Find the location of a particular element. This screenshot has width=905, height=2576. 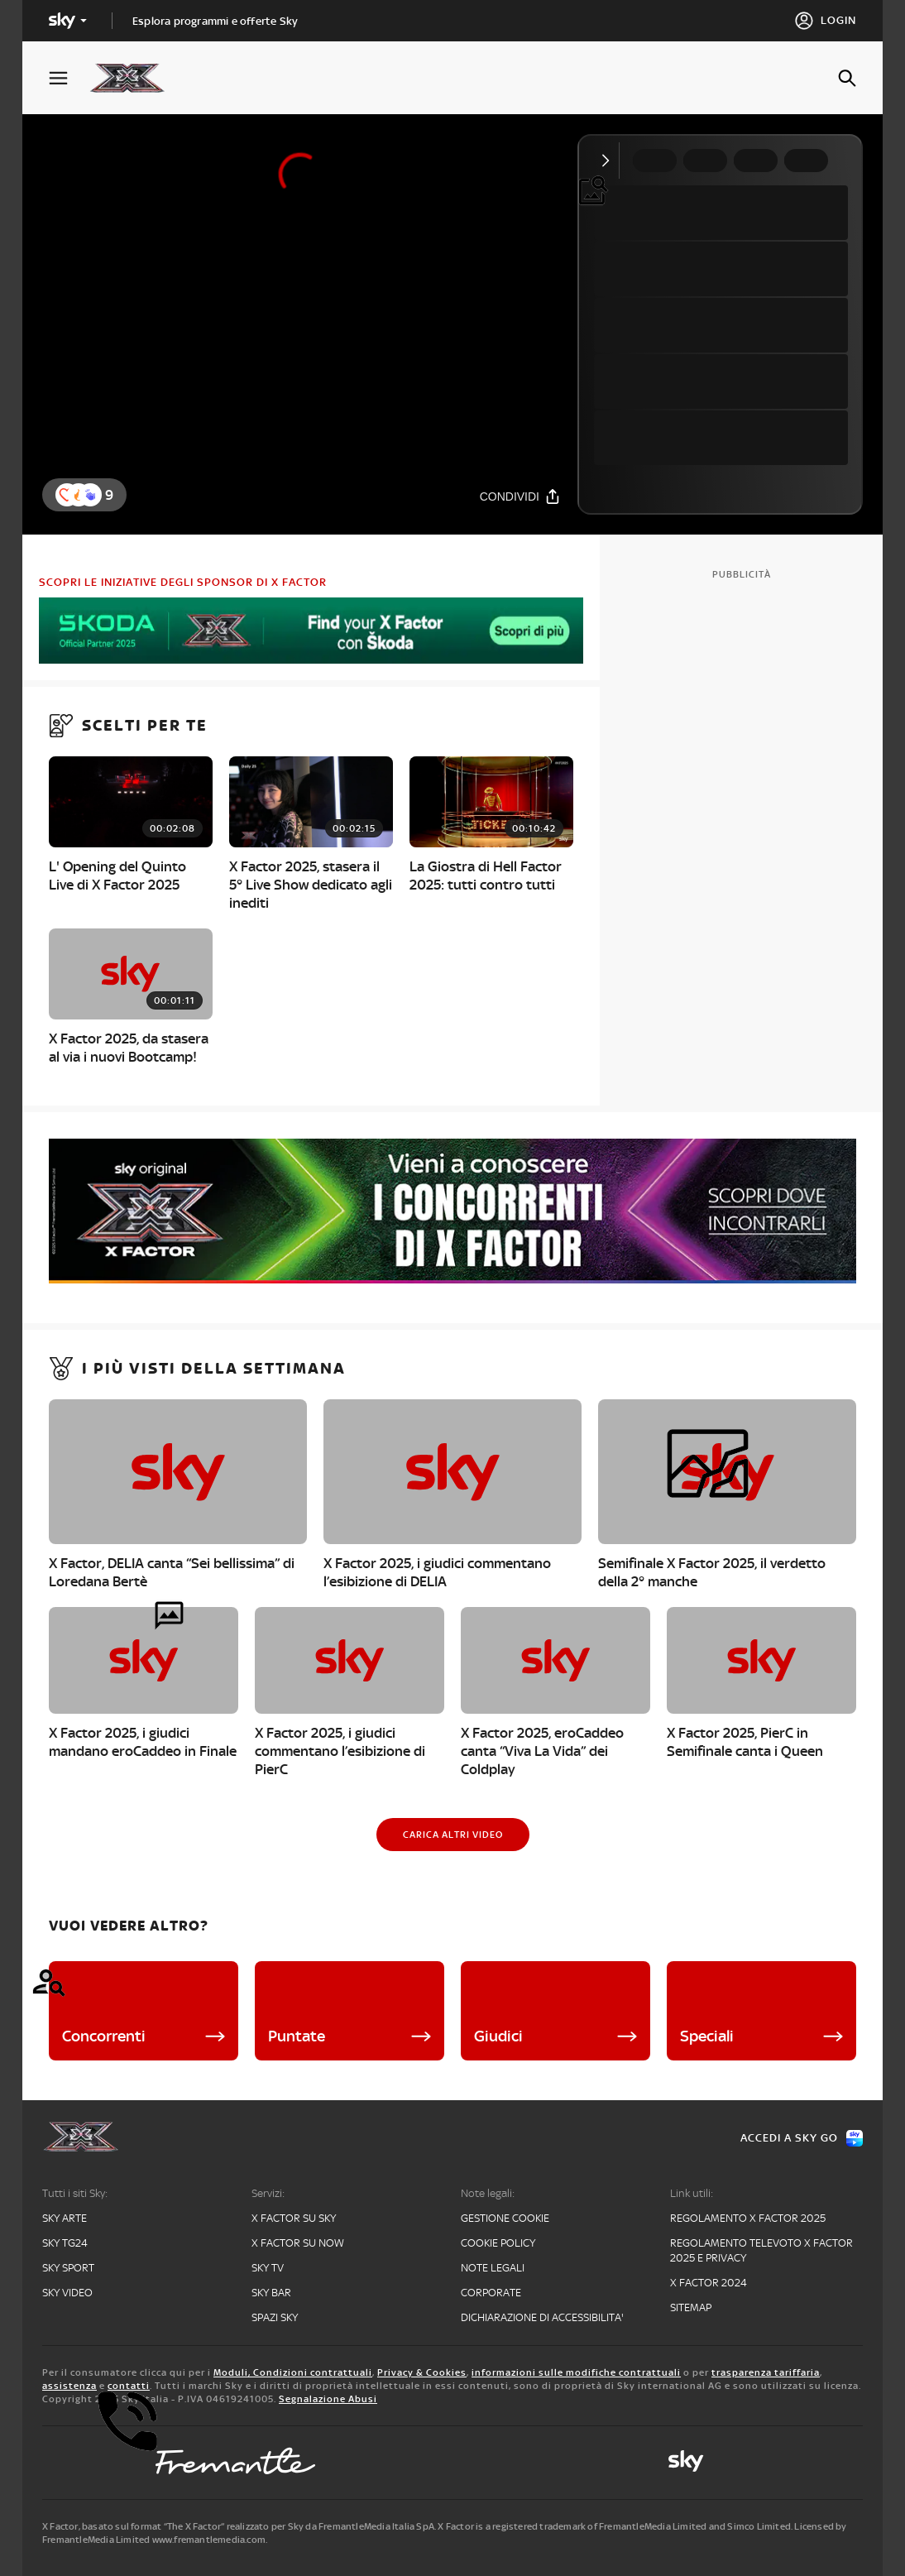

indicates a broken or corrupted image file is located at coordinates (707, 1463).